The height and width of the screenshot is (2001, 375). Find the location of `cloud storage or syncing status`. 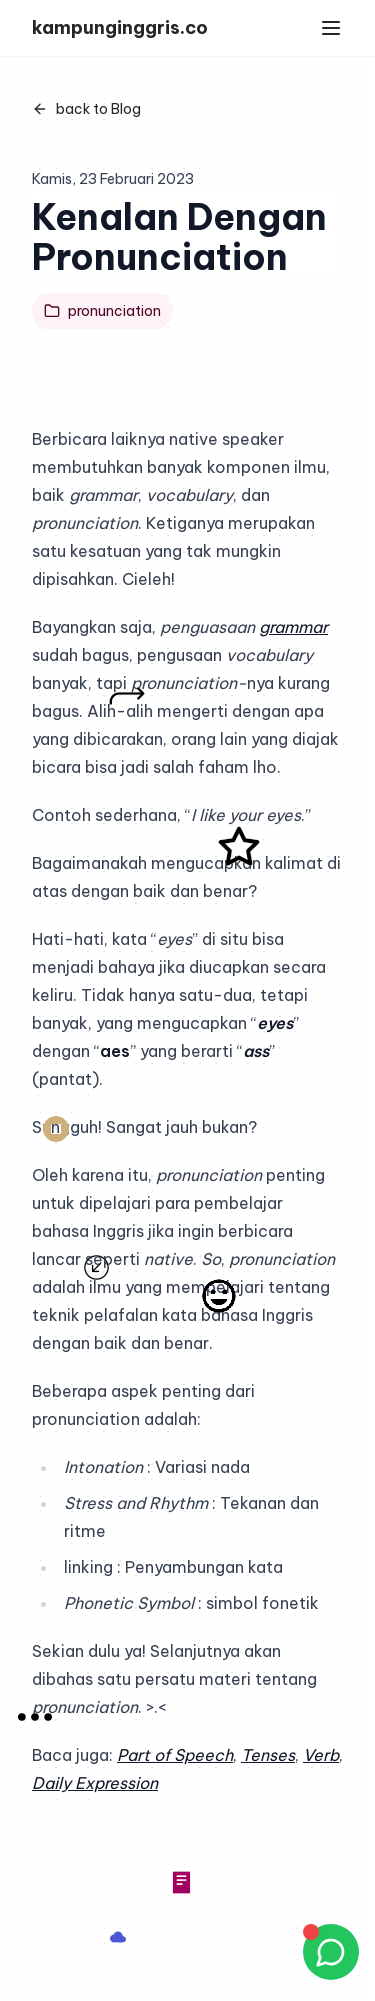

cloud storage or syncing status is located at coordinates (118, 1937).